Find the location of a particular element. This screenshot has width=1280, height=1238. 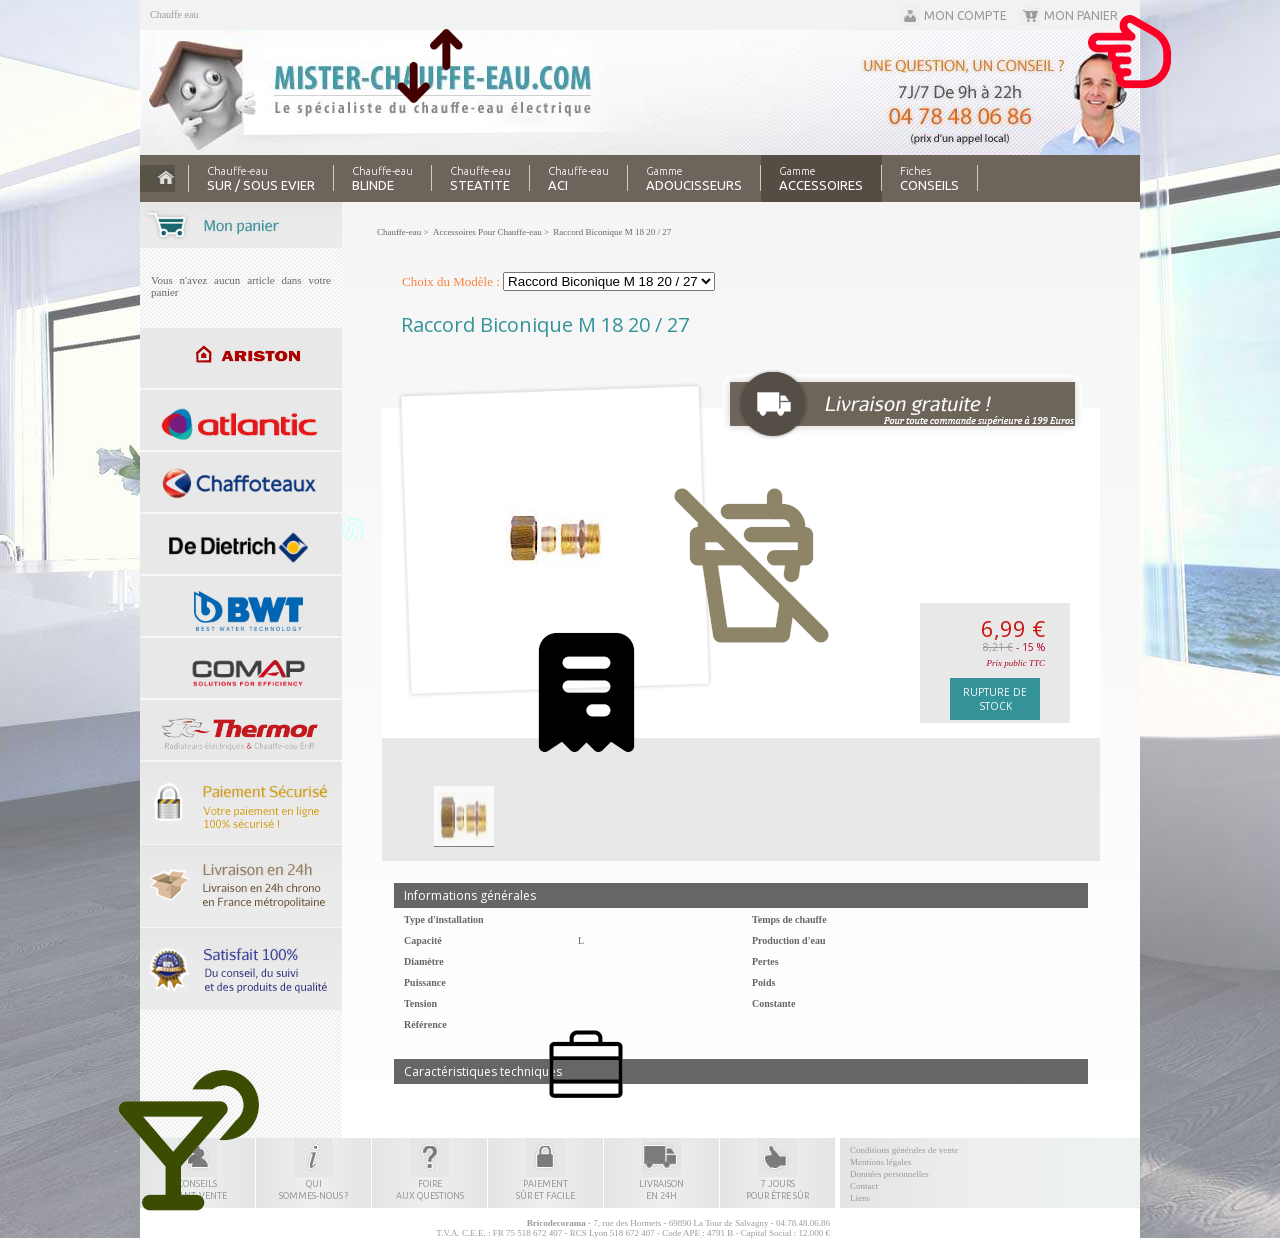

navigate to previous item or section is located at coordinates (1131, 52).